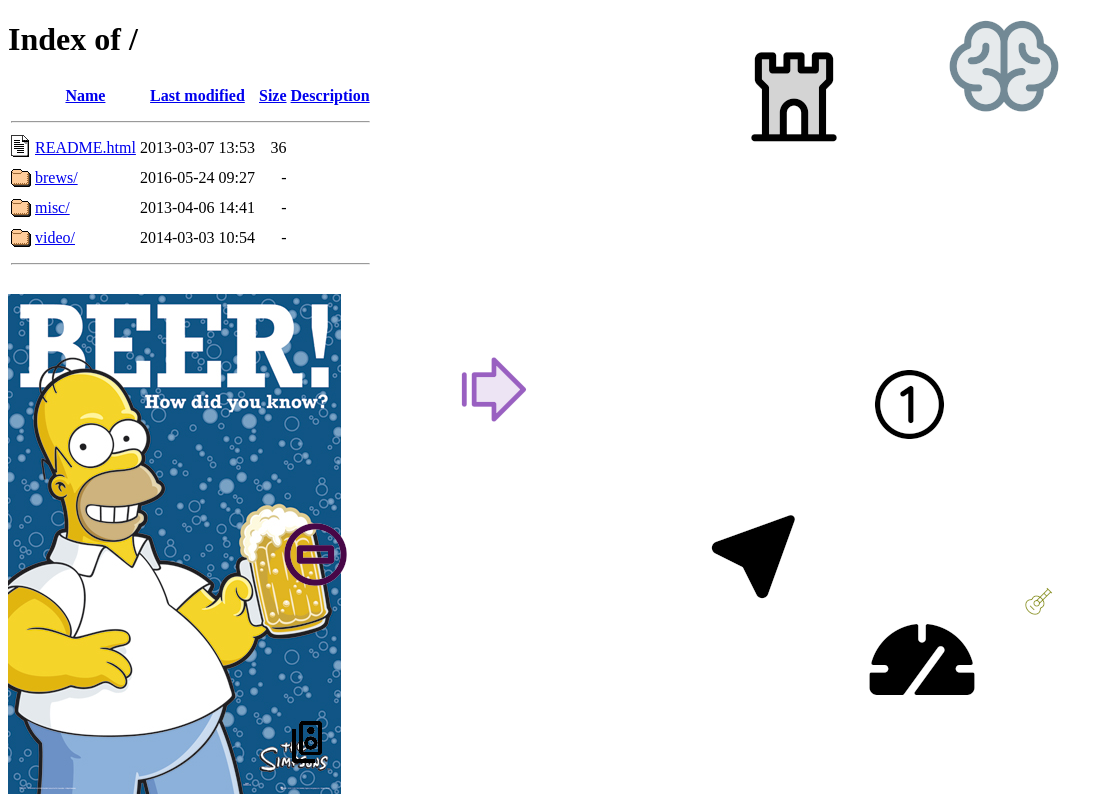 This screenshot has width=1116, height=806. Describe the element at coordinates (491, 389) in the screenshot. I see `go to next step or screen` at that location.